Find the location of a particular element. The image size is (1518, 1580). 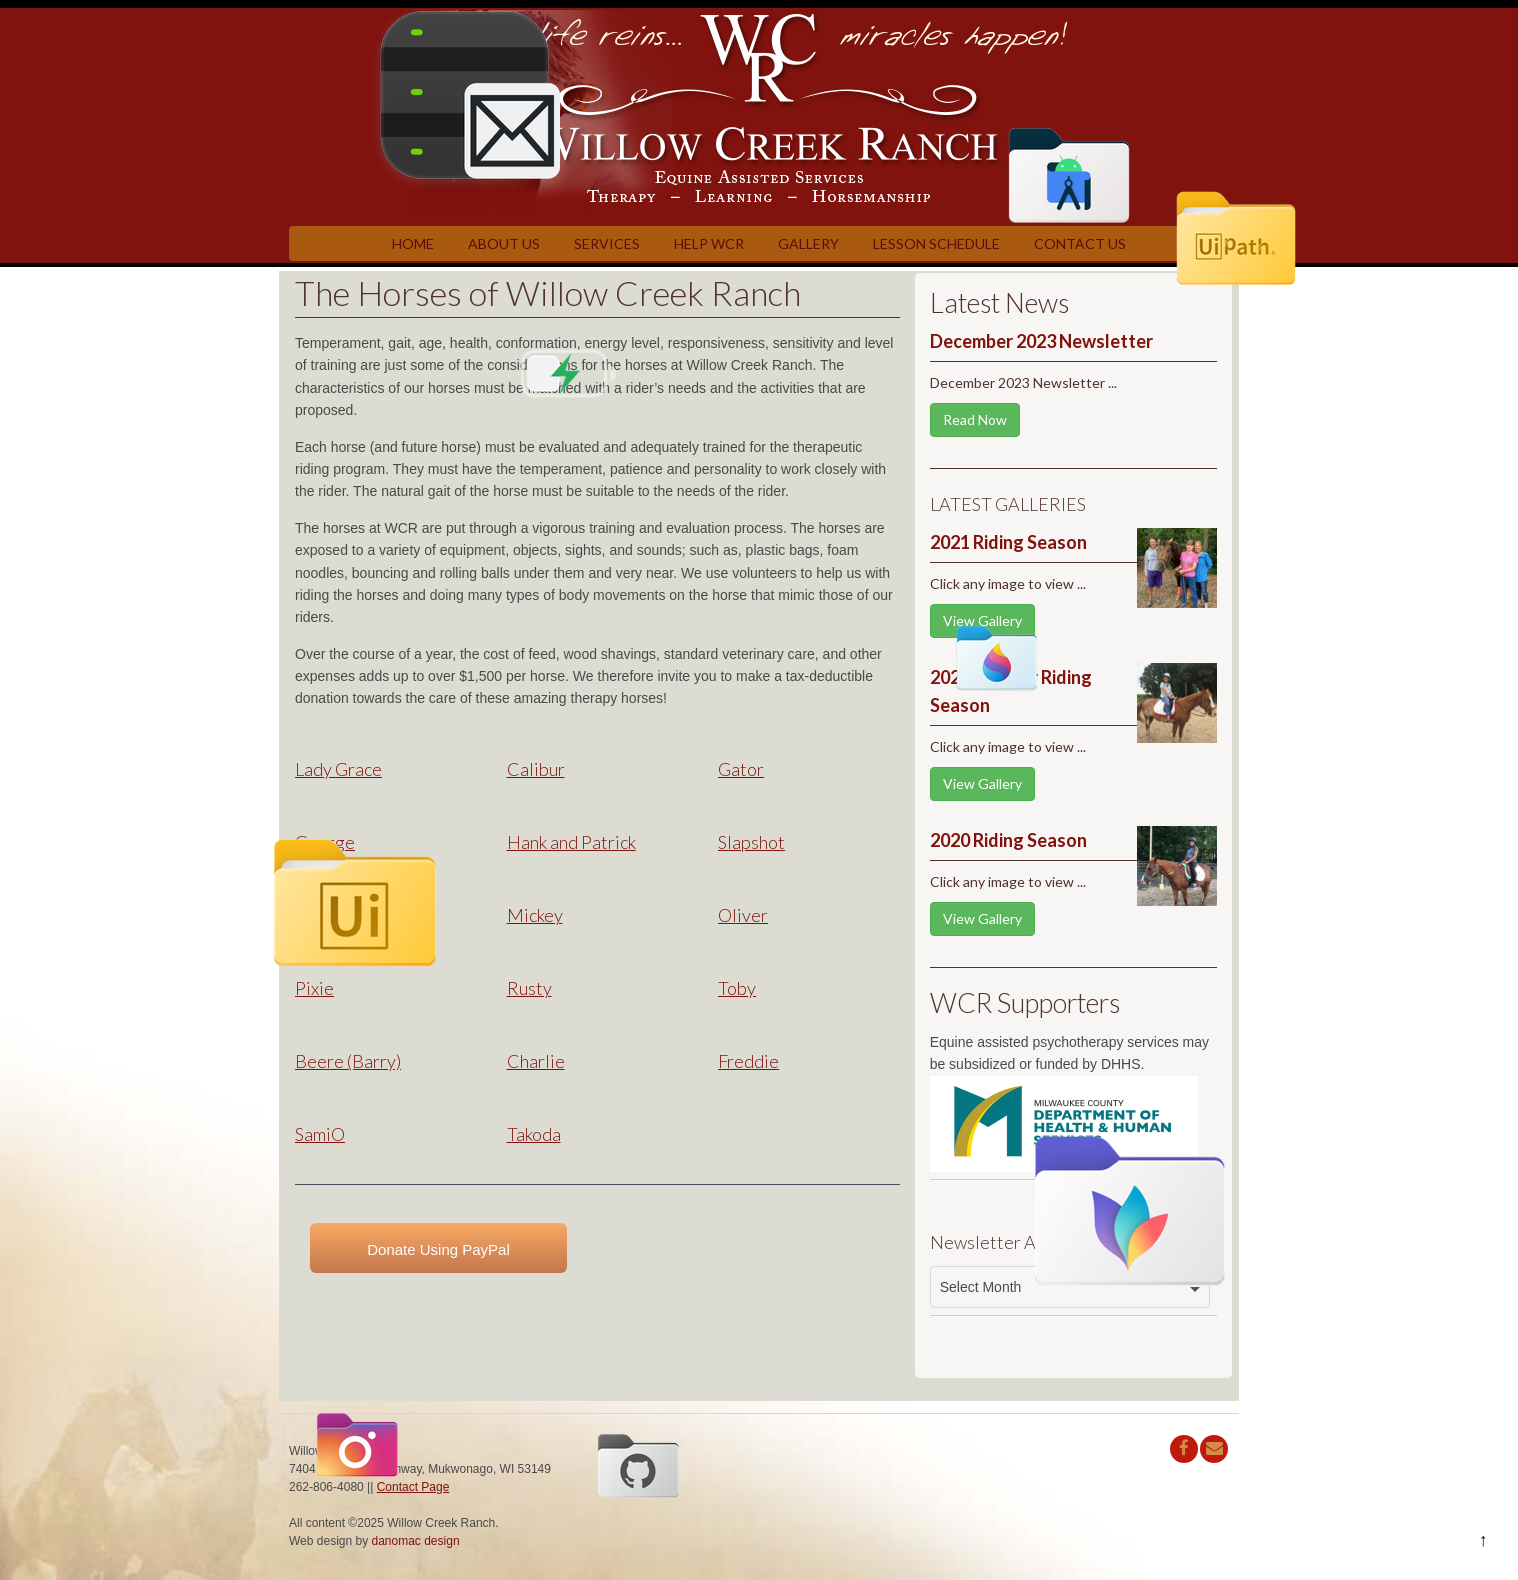

open folder containing UiPath automation projects is located at coordinates (1235, 241).